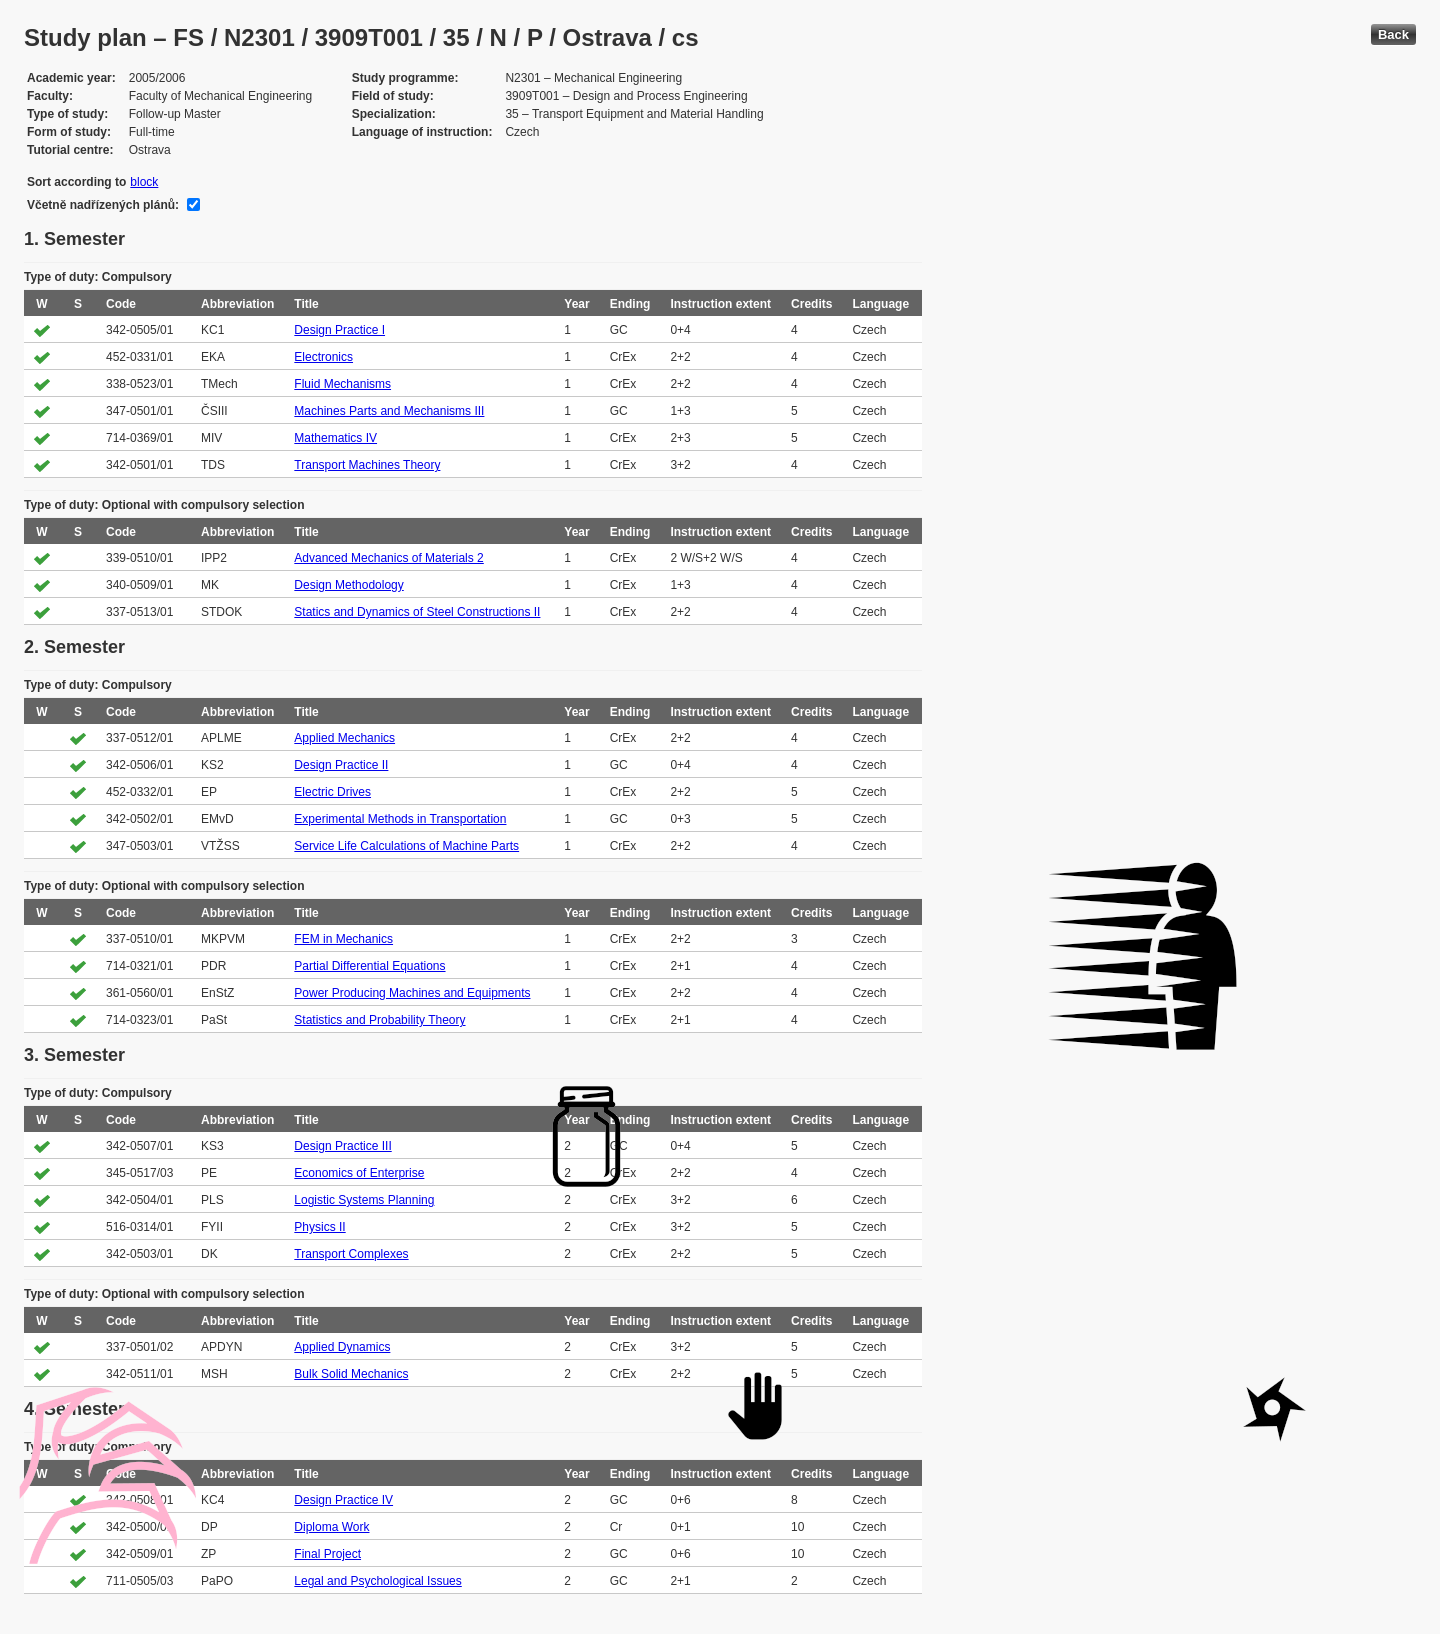 This screenshot has height=1634, width=1440. What do you see at coordinates (107, 1475) in the screenshot?
I see `activate shadow grasp ability` at bounding box center [107, 1475].